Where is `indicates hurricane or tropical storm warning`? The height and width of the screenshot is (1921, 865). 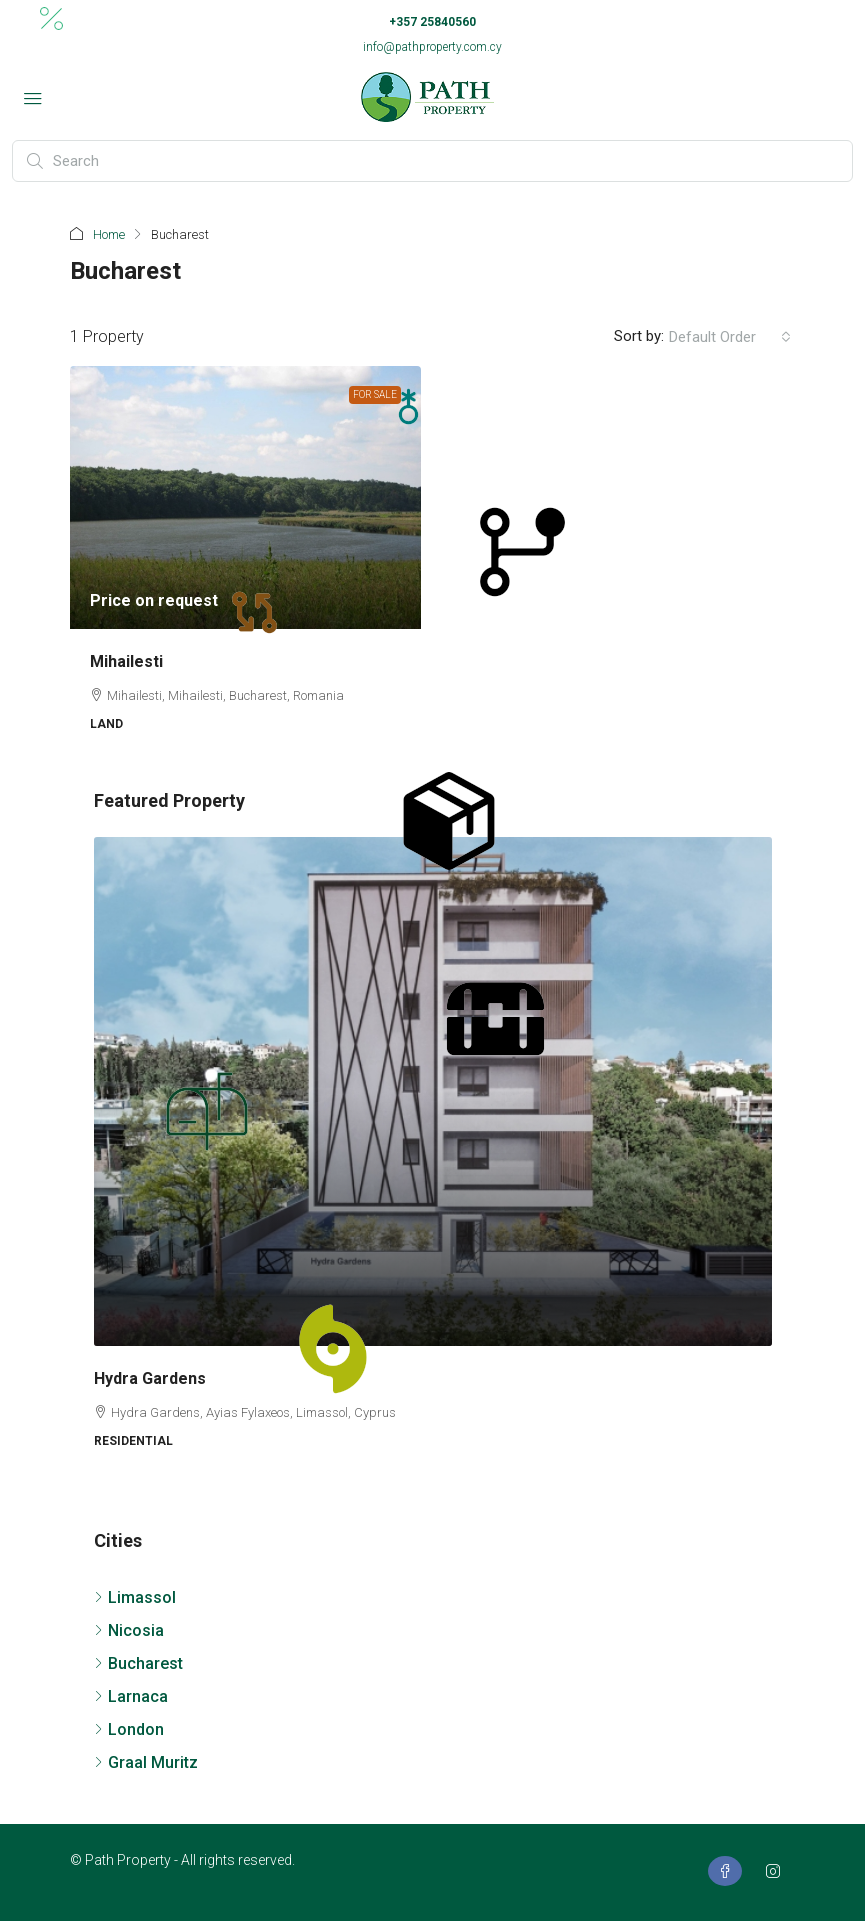 indicates hurricane or tropical storm warning is located at coordinates (333, 1349).